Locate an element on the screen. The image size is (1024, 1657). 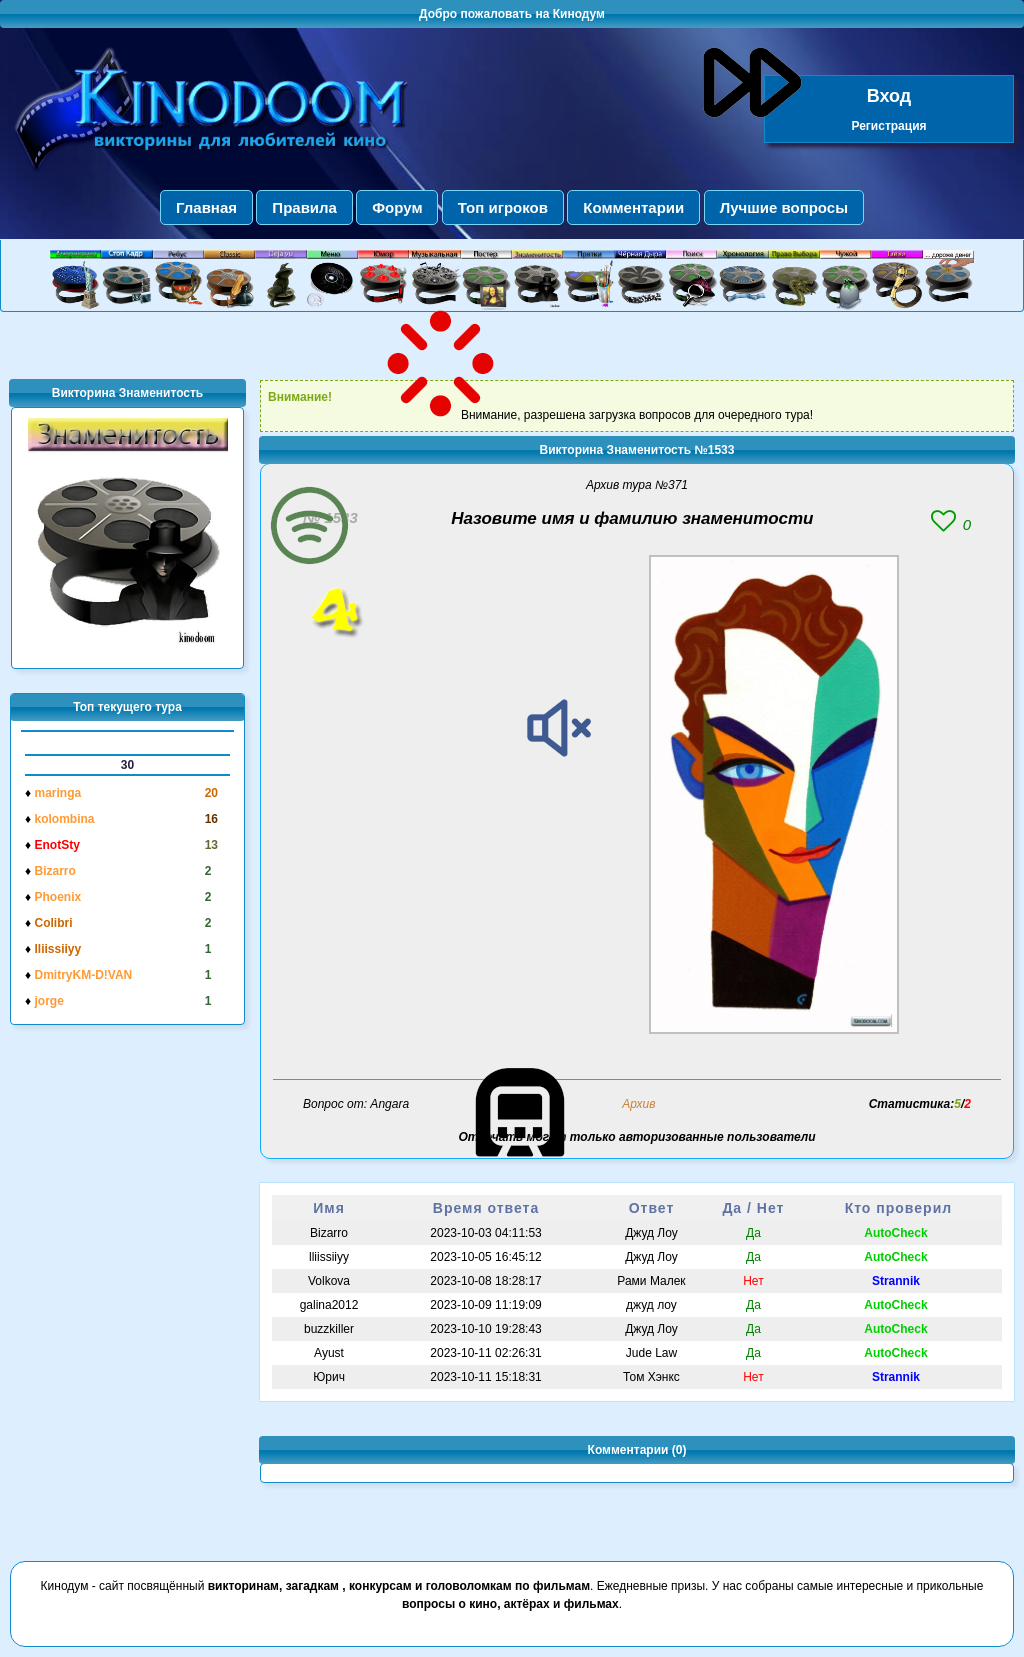
open steam gaming platform is located at coordinates (440, 363).